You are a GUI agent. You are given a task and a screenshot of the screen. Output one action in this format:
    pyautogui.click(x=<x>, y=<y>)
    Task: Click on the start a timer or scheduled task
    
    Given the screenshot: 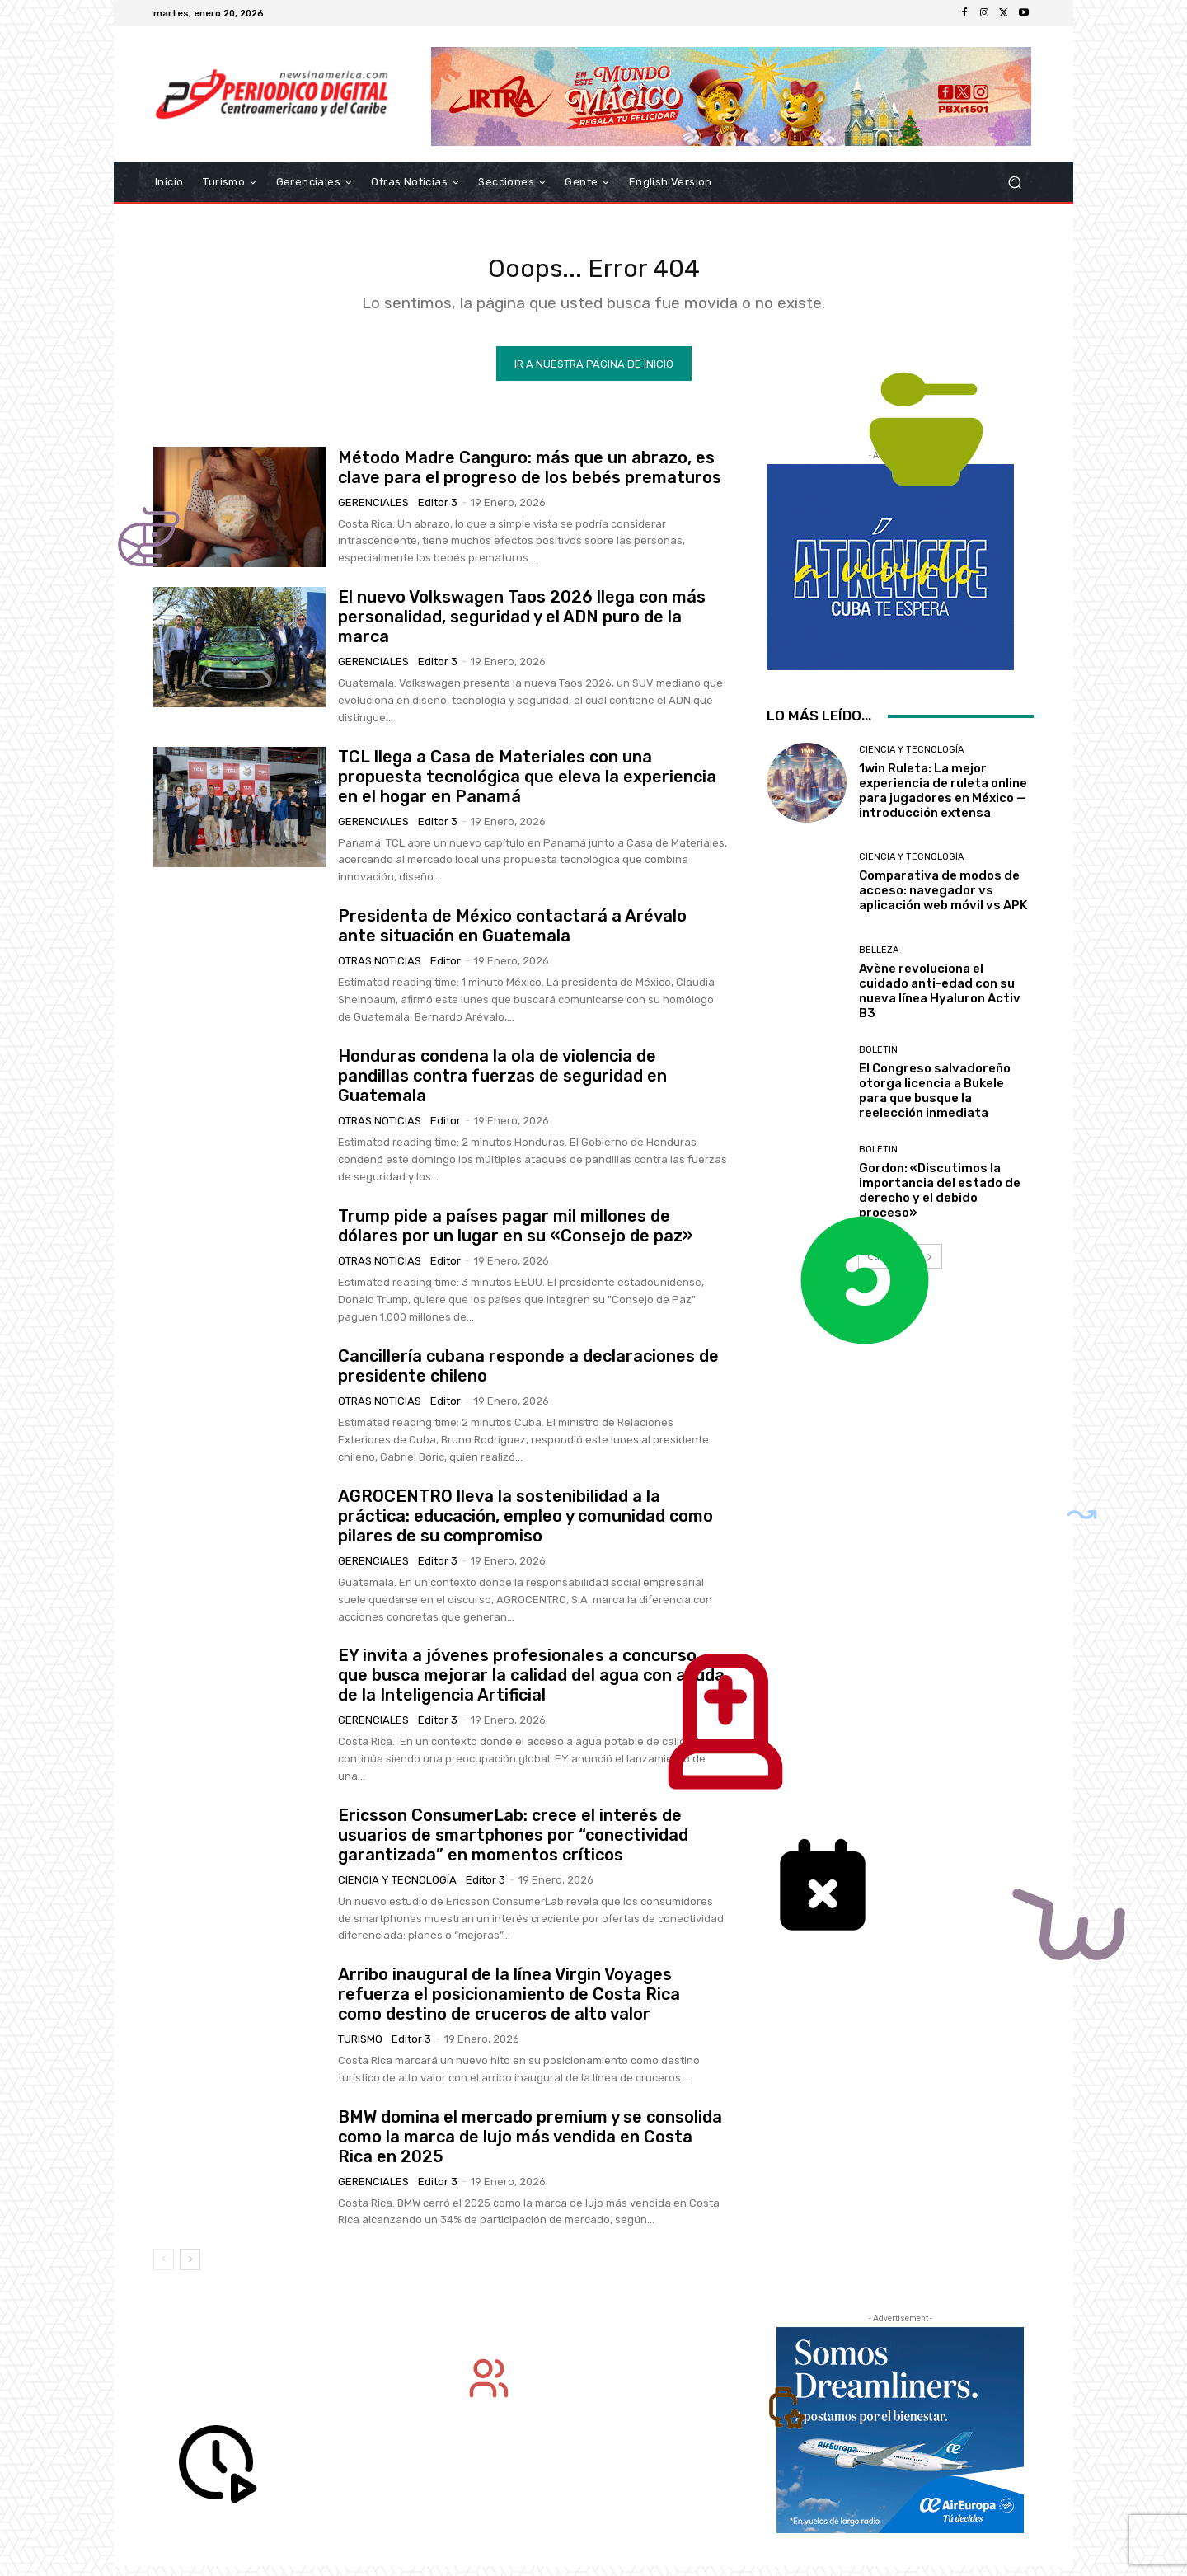 What is the action you would take?
    pyautogui.click(x=216, y=2462)
    